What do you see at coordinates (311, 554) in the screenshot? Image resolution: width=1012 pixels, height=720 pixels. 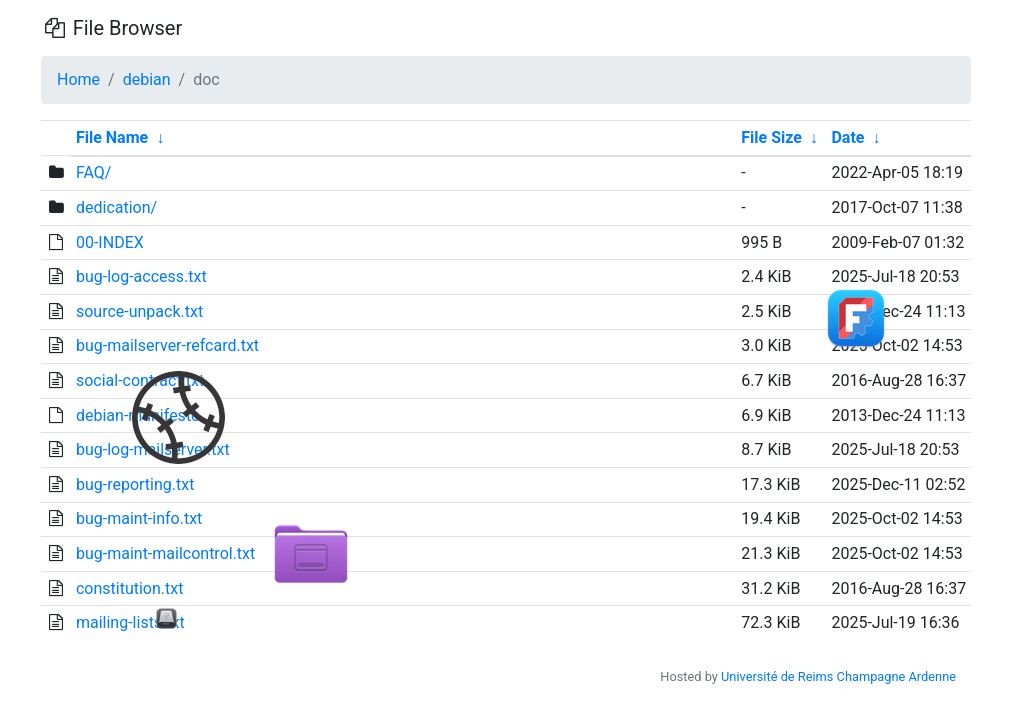 I see `open desktop folder` at bounding box center [311, 554].